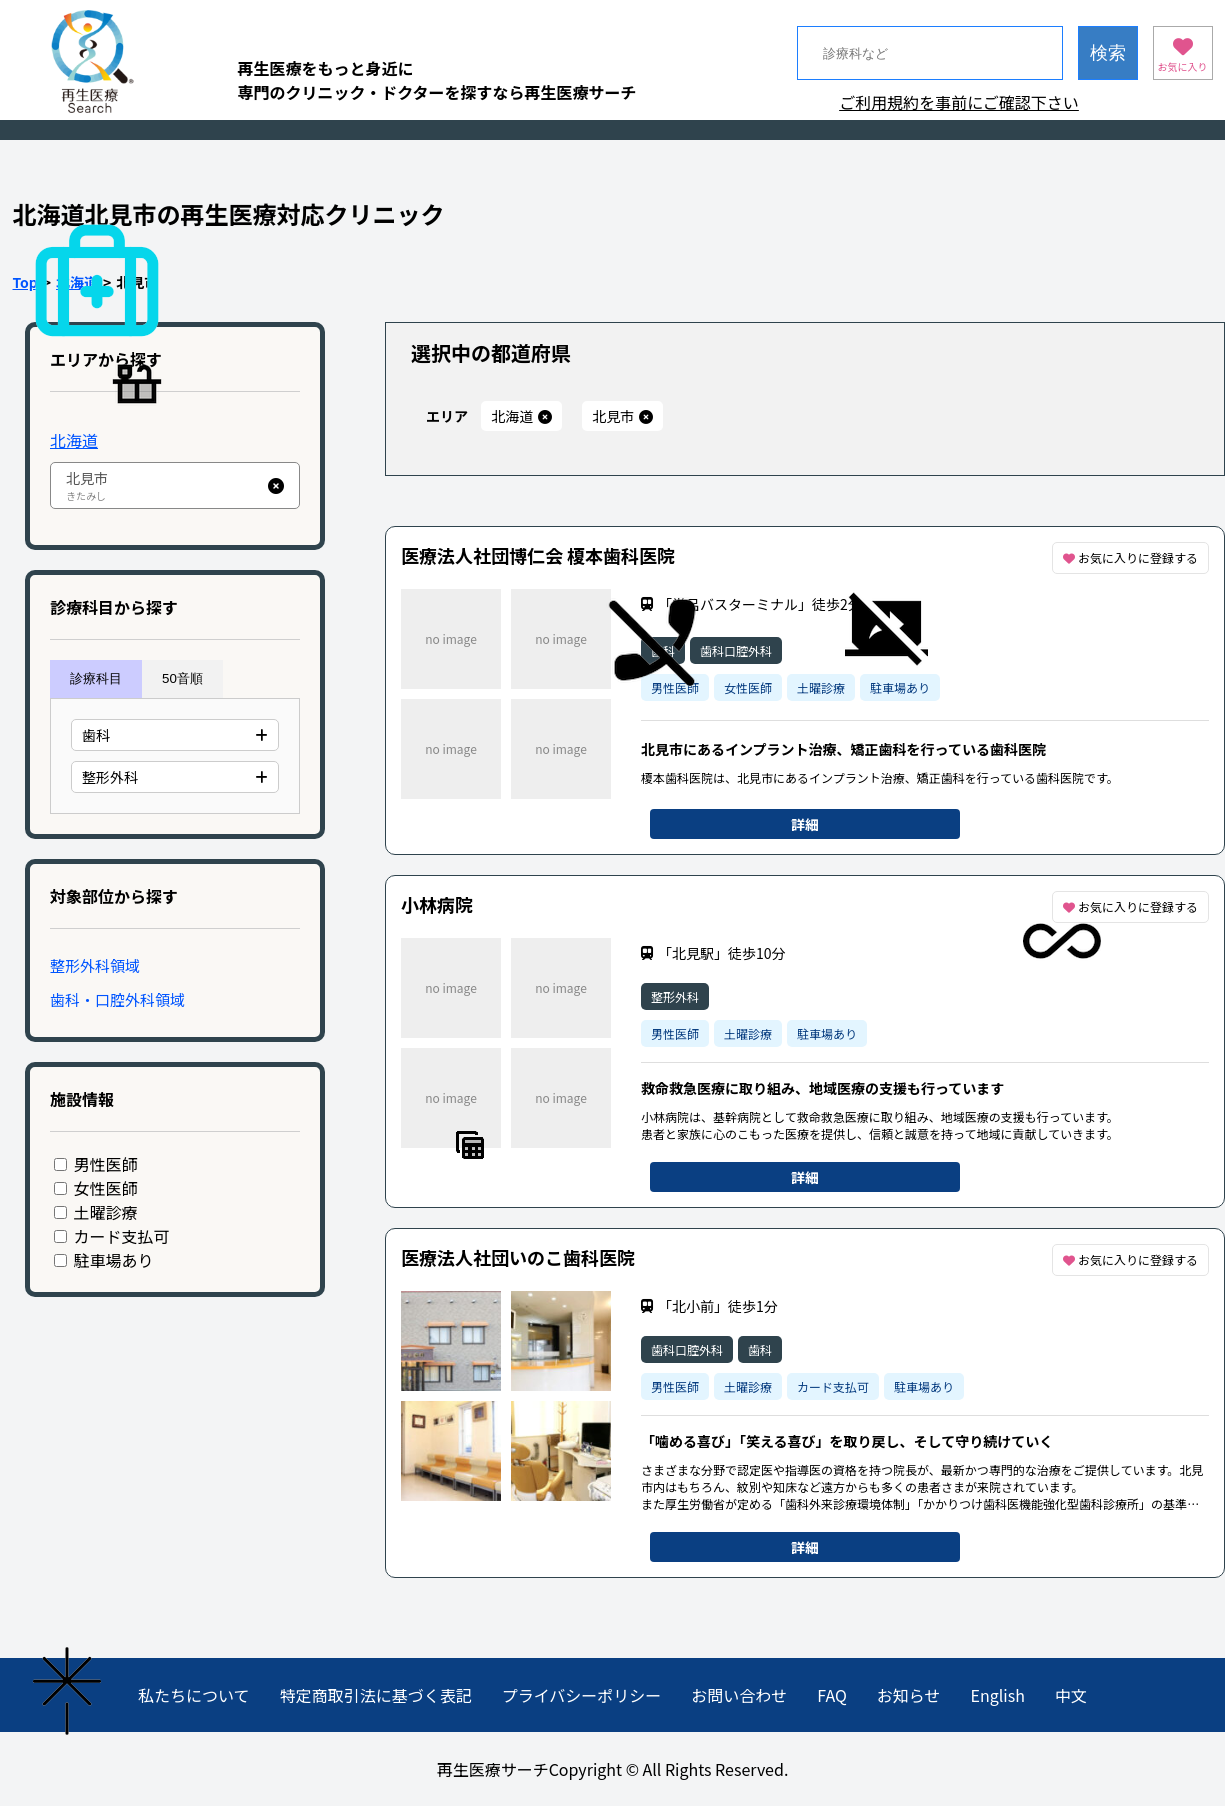 This screenshot has height=1806, width=1225. I want to click on indicates phone calls are disabled or unavailable, so click(655, 640).